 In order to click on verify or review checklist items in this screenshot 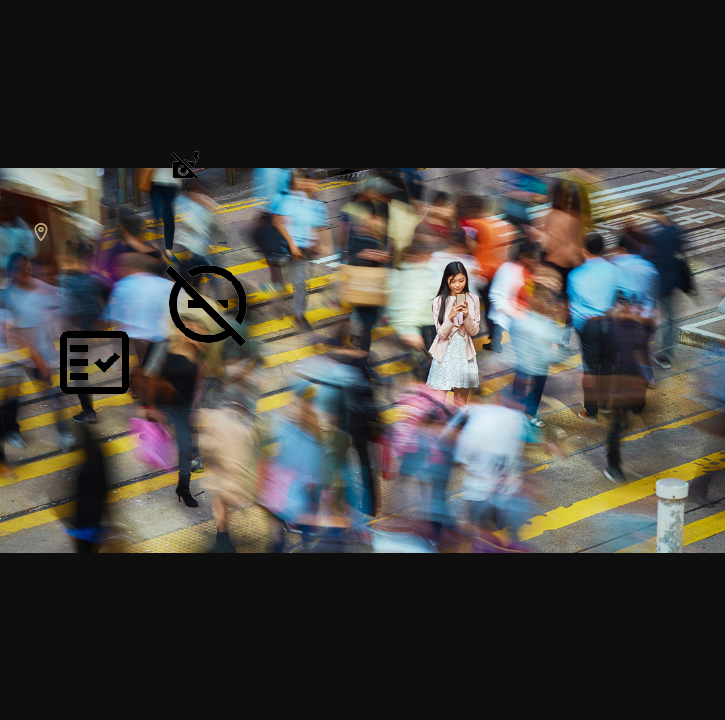, I will do `click(94, 362)`.